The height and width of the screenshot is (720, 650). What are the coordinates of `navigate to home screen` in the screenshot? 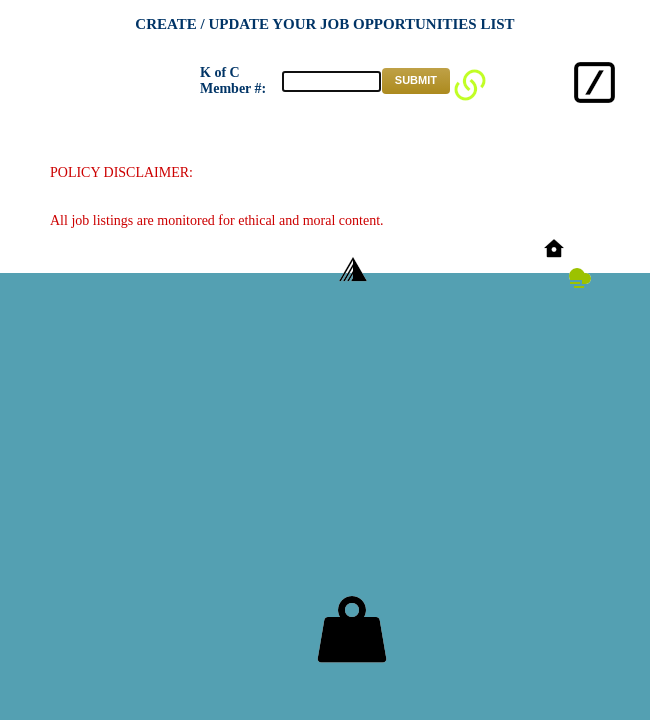 It's located at (554, 249).